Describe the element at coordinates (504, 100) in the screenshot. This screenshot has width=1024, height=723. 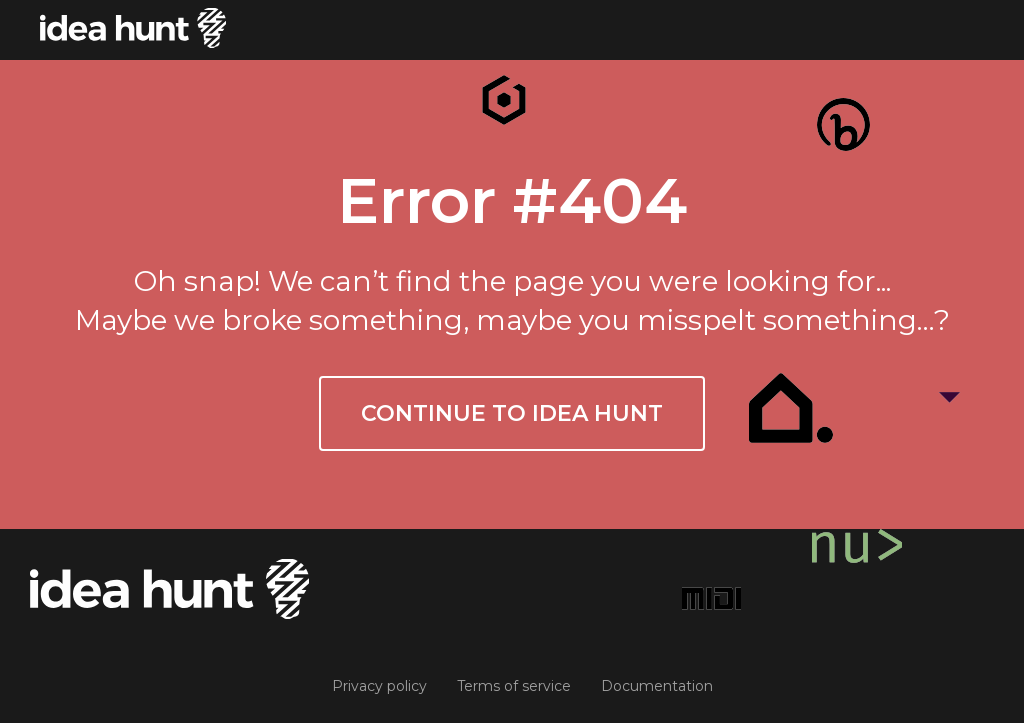
I see `babylon.js official logo` at that location.